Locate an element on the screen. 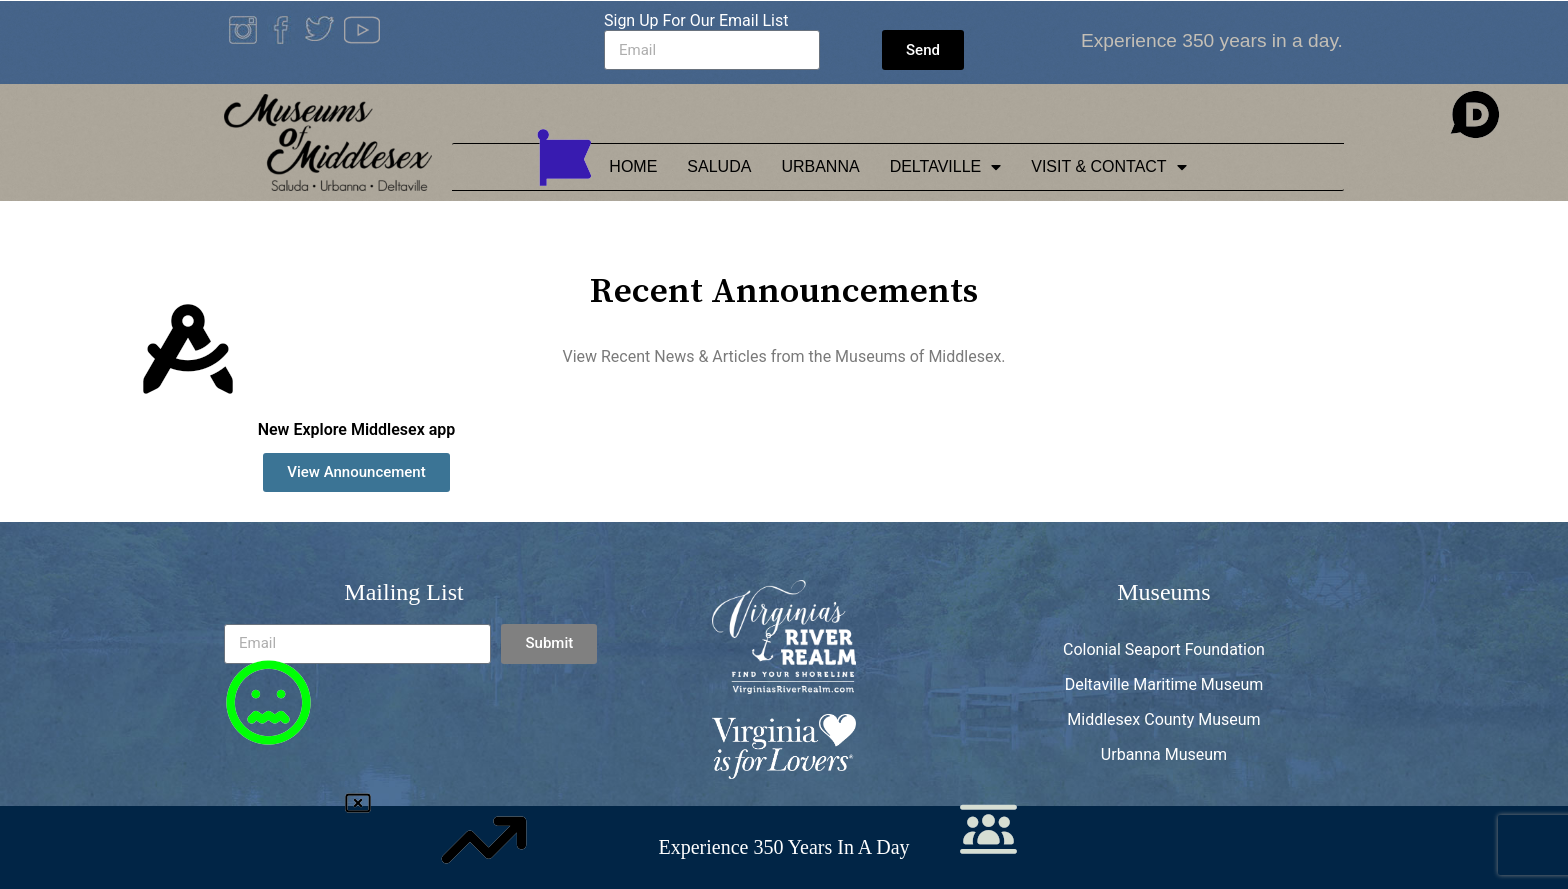 The image size is (1568, 889). view team members or user directory is located at coordinates (988, 828).